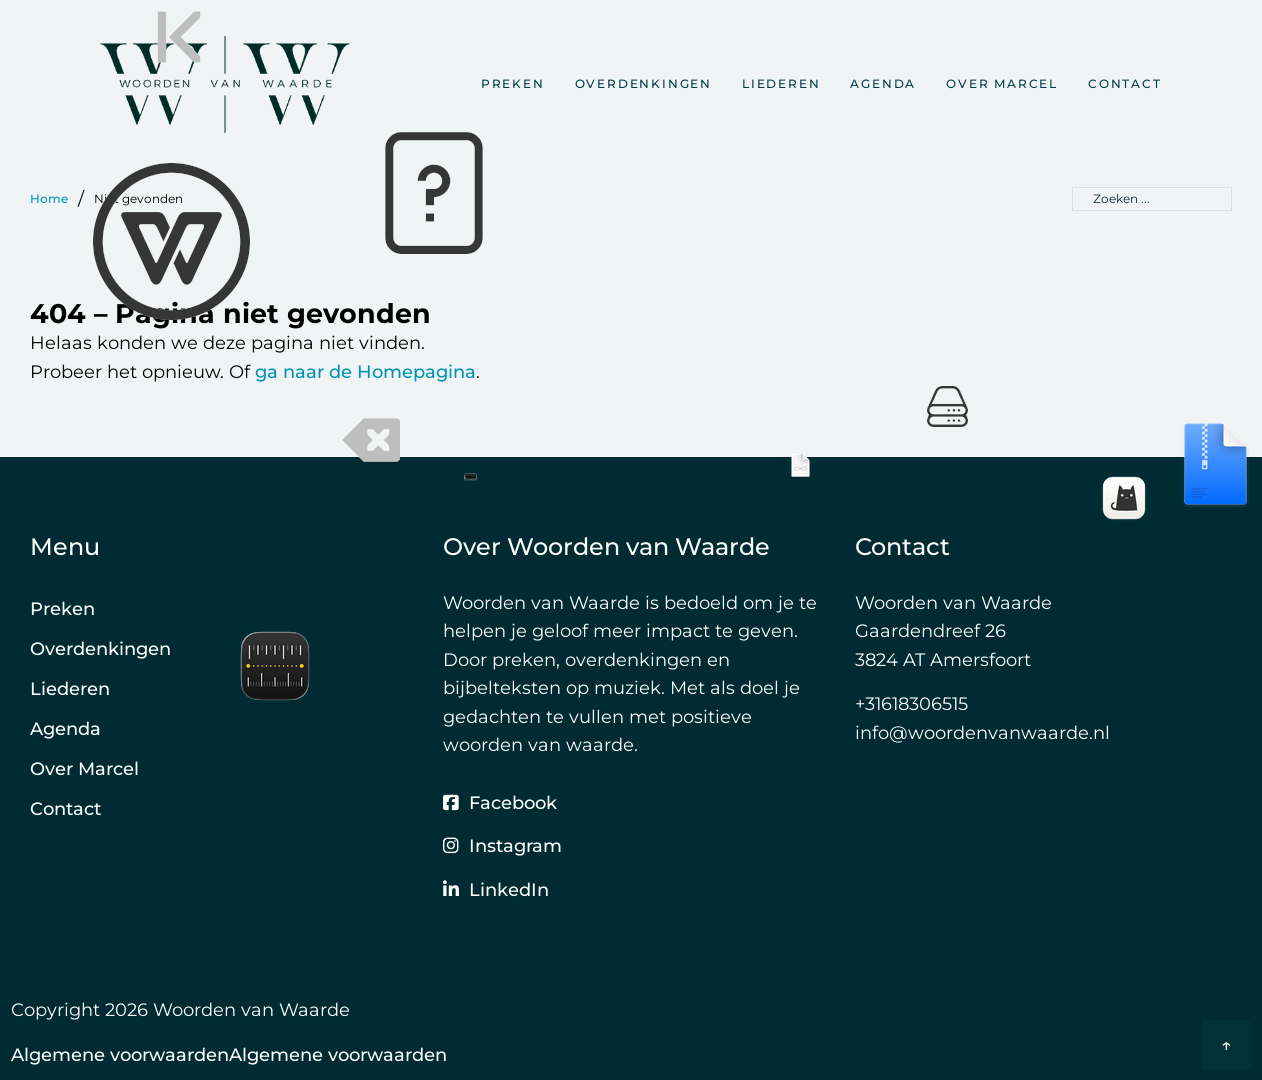 Image resolution: width=1262 pixels, height=1080 pixels. I want to click on open the measure app to check dimensions, so click(275, 666).